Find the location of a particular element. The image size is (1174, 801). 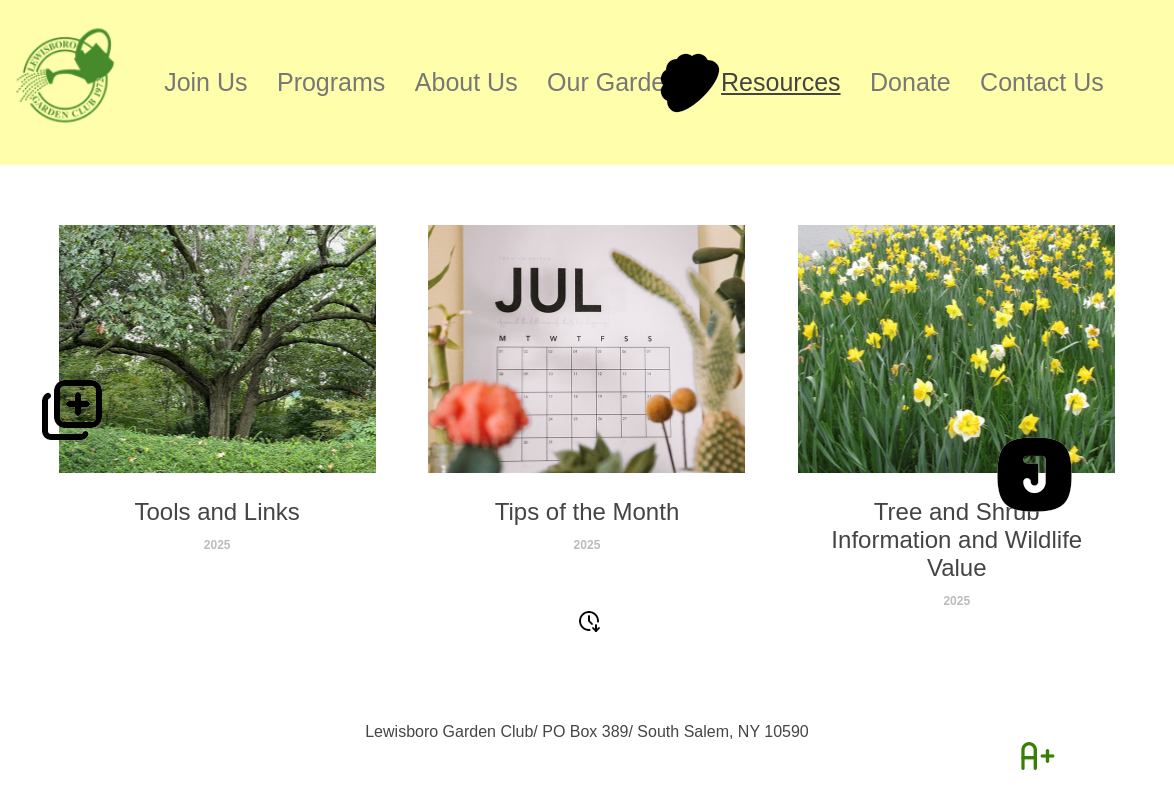

add a new item to your library is located at coordinates (72, 410).